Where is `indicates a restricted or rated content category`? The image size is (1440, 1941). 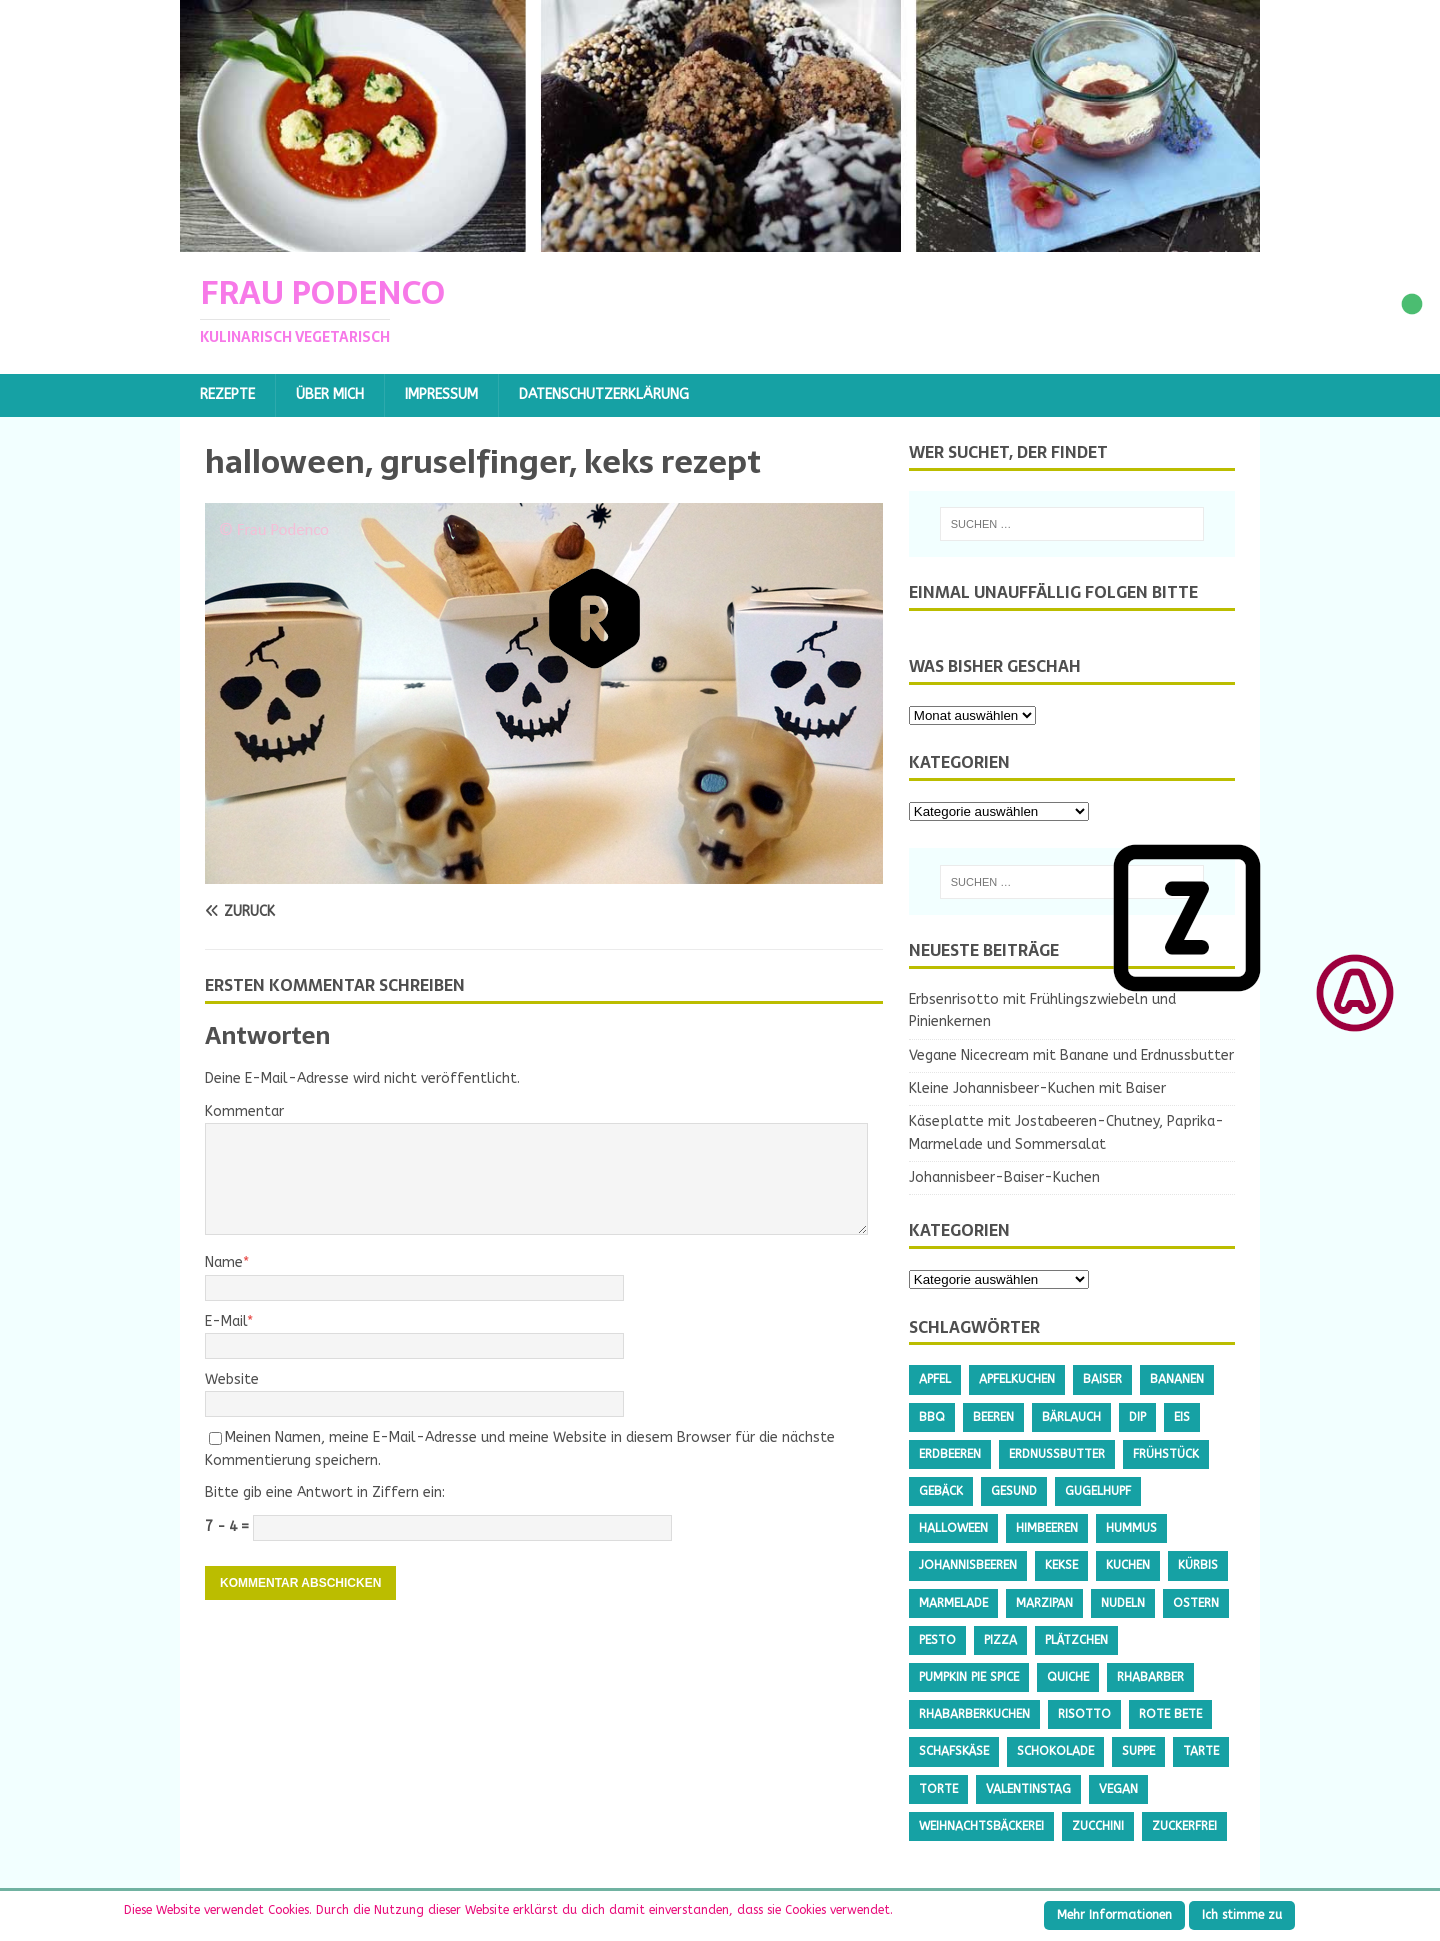
indicates a restricted or rated content category is located at coordinates (594, 618).